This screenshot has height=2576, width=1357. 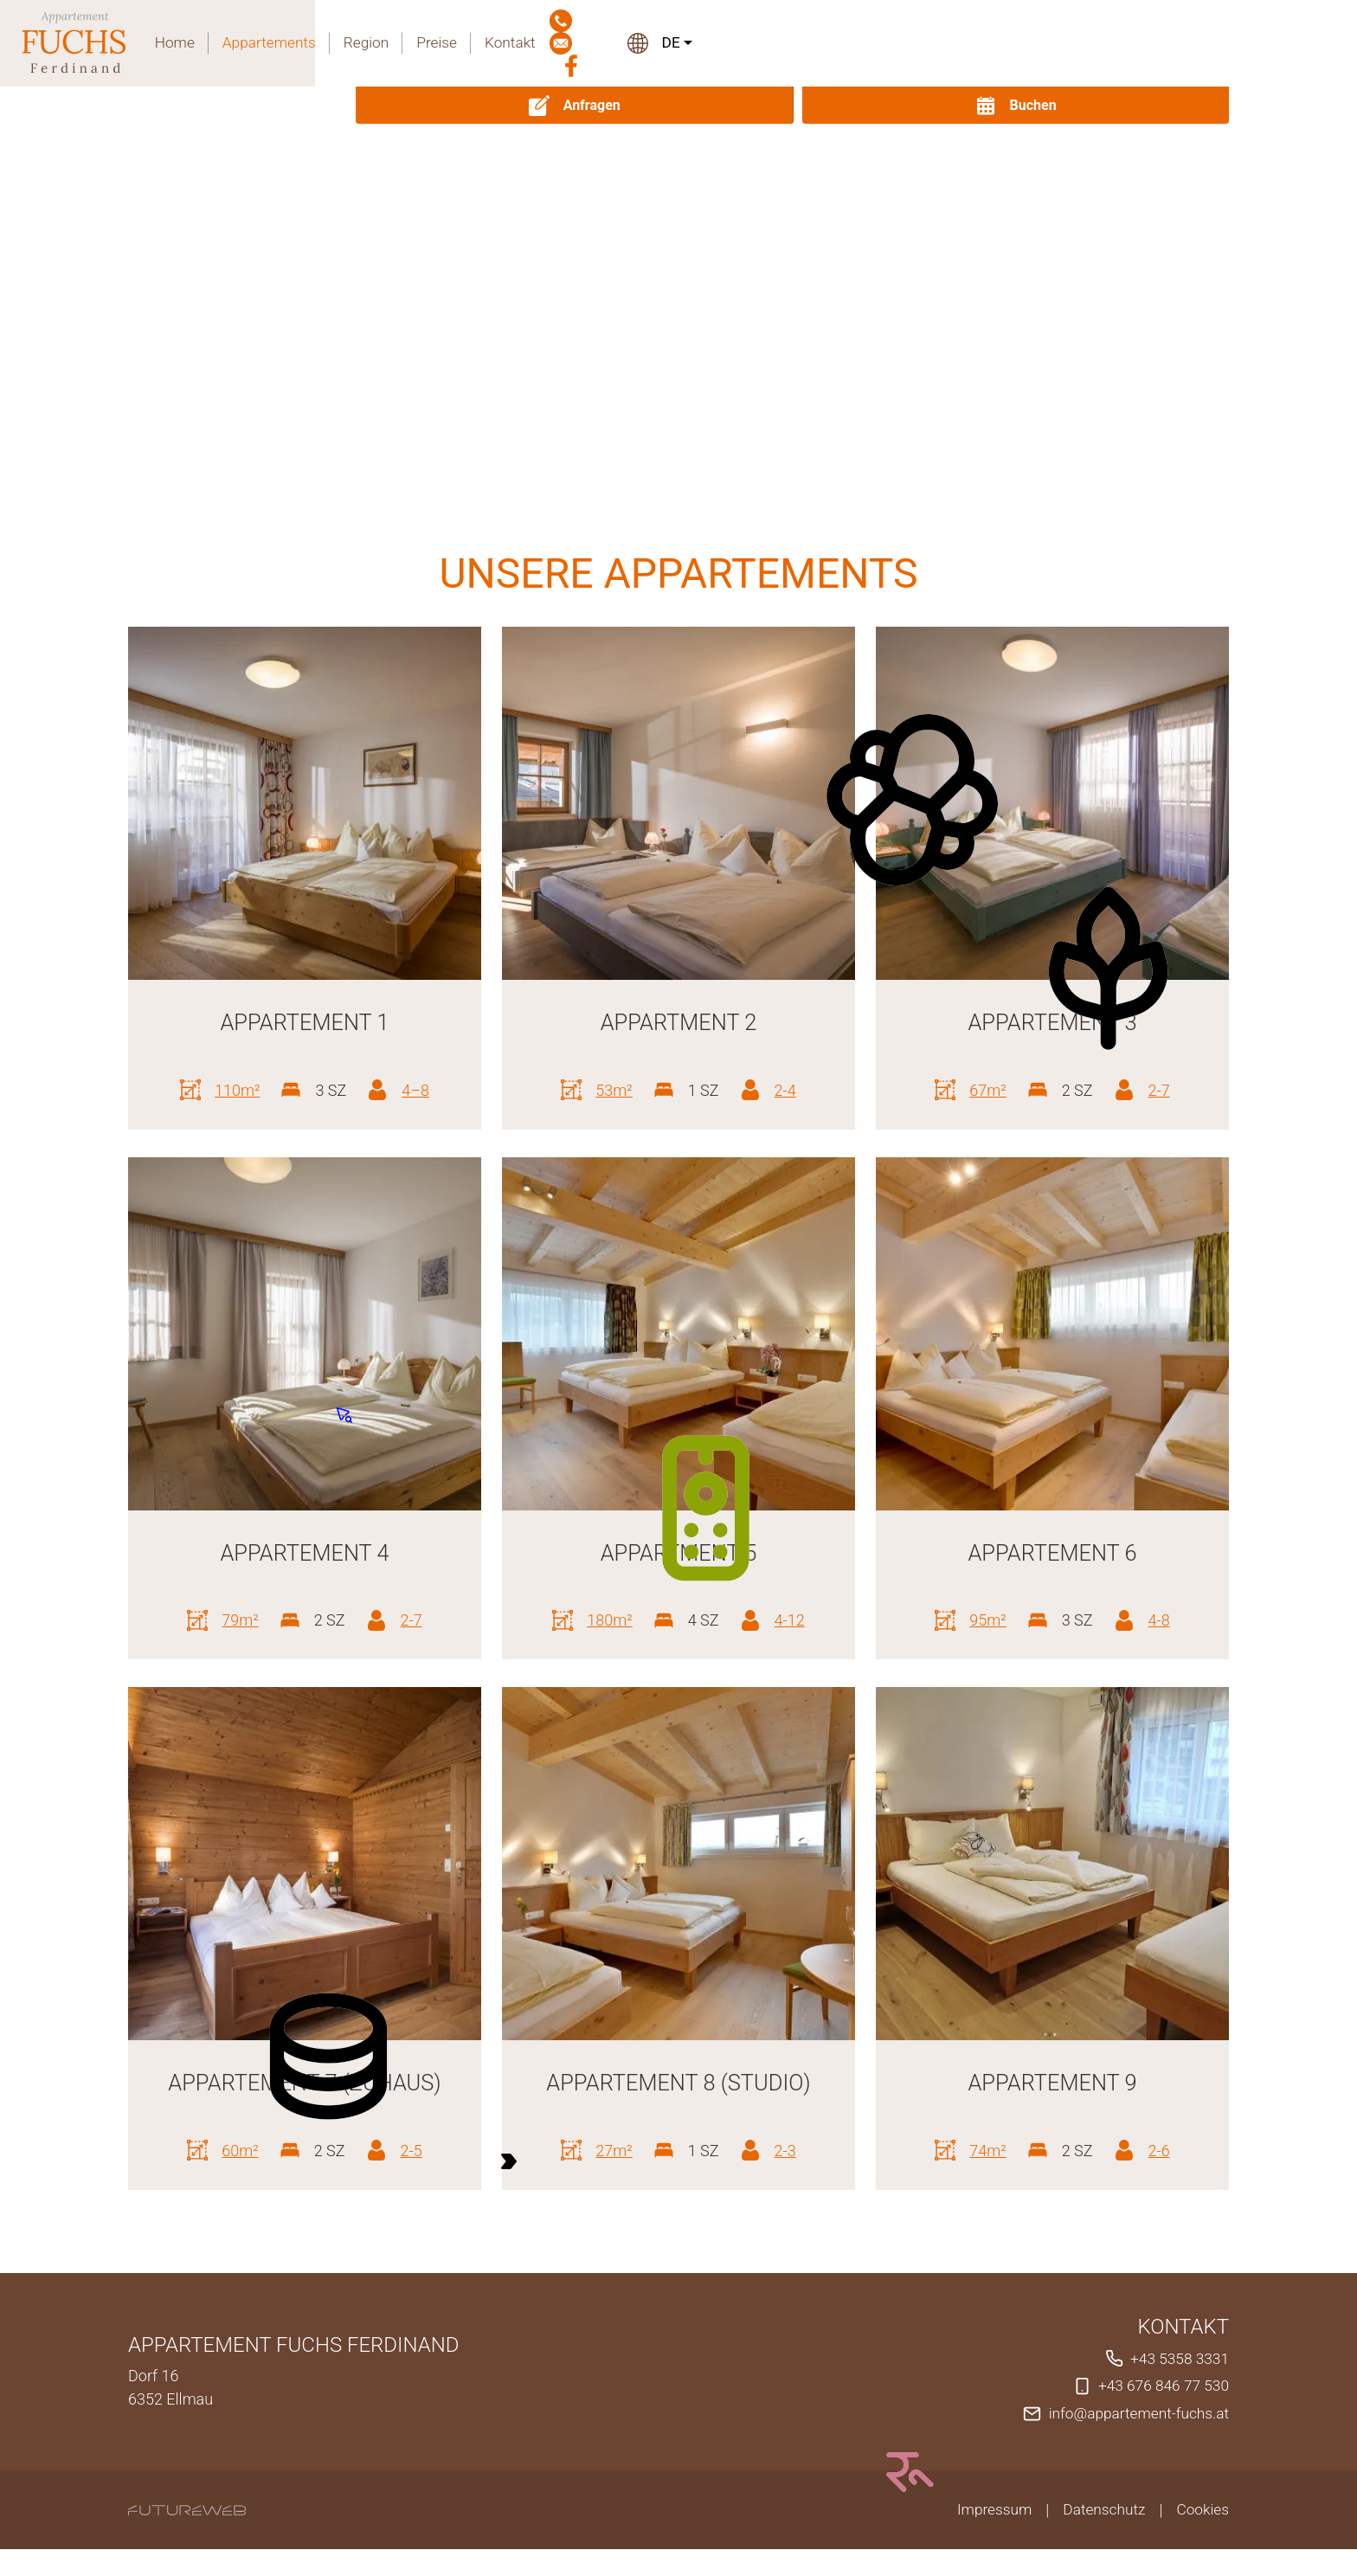 I want to click on access remote control settings, so click(x=705, y=1508).